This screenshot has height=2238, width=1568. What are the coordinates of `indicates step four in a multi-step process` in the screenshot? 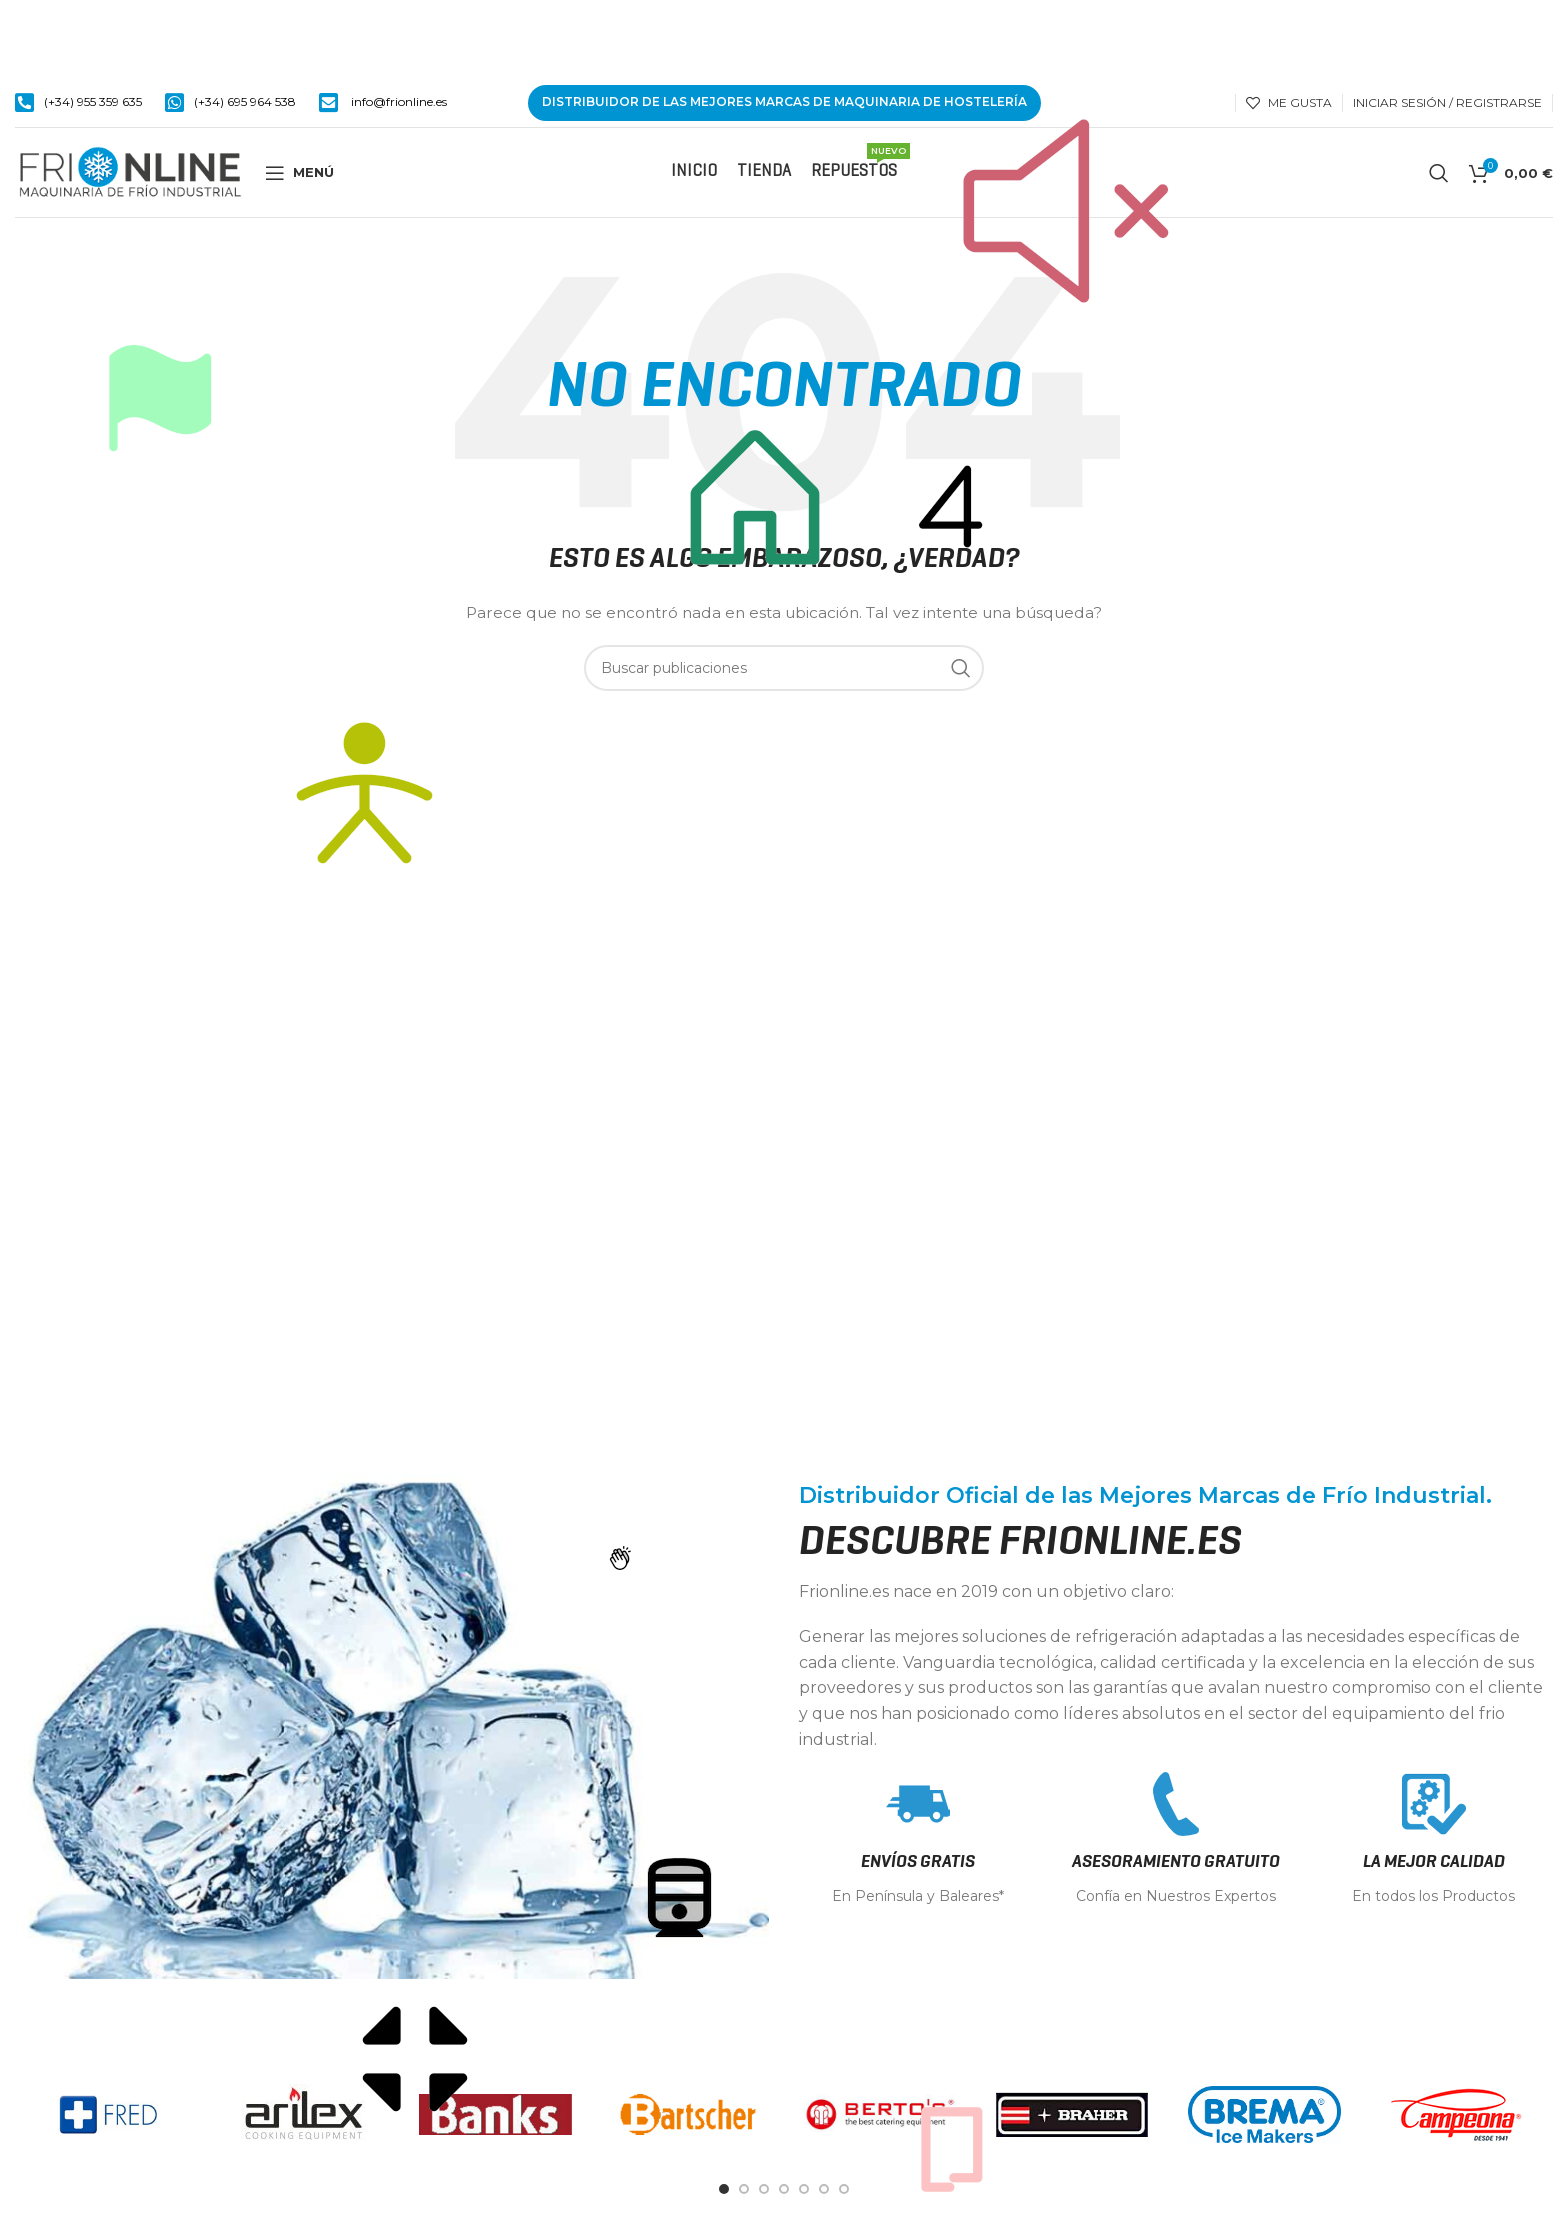 It's located at (952, 506).